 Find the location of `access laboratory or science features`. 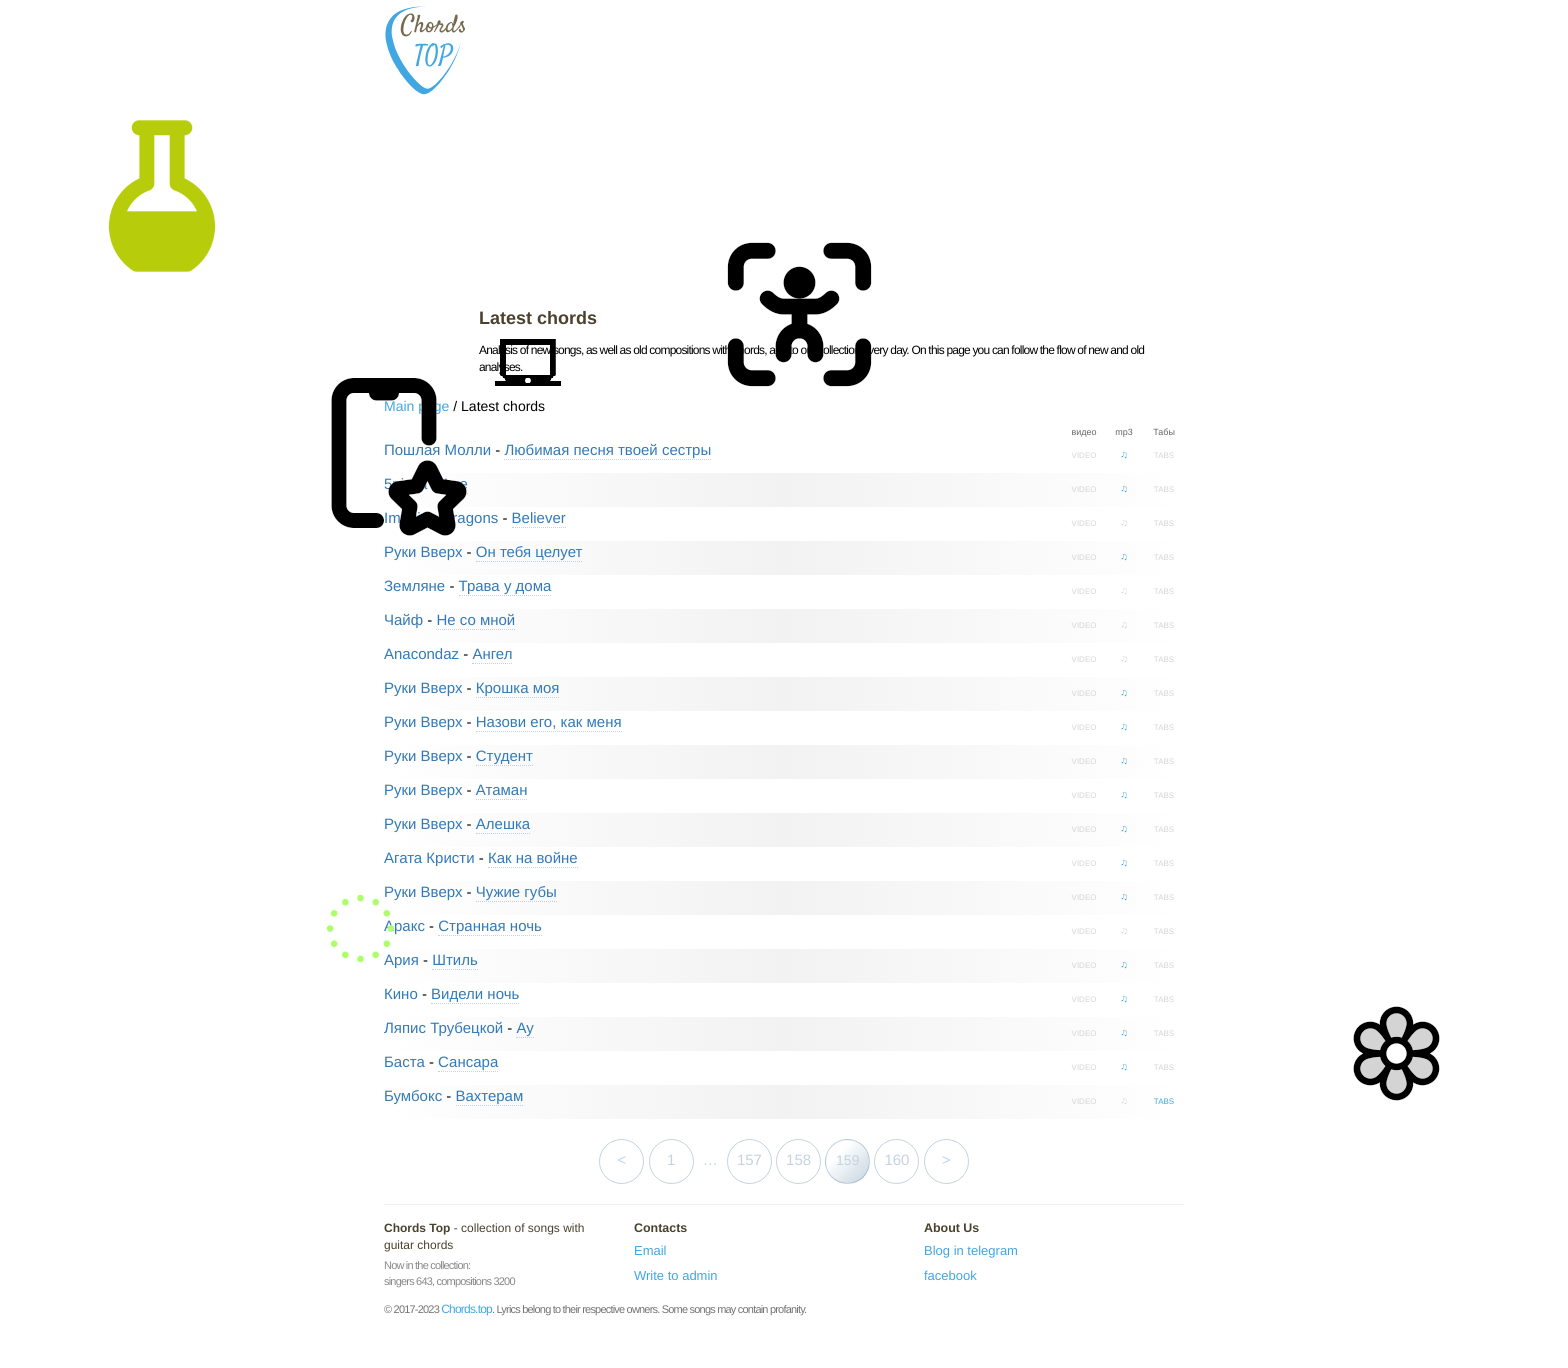

access laboratory or science features is located at coordinates (162, 196).